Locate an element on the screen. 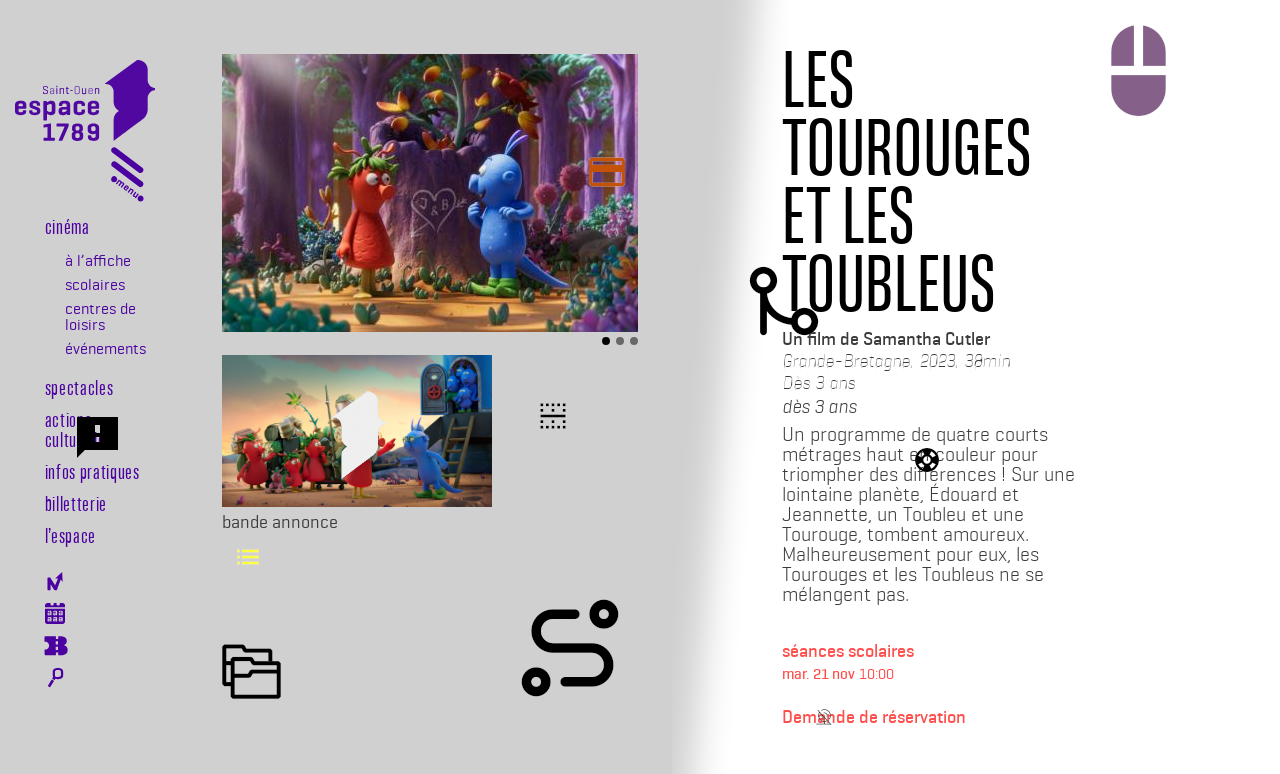  webcam is disabled or turned off is located at coordinates (824, 717).